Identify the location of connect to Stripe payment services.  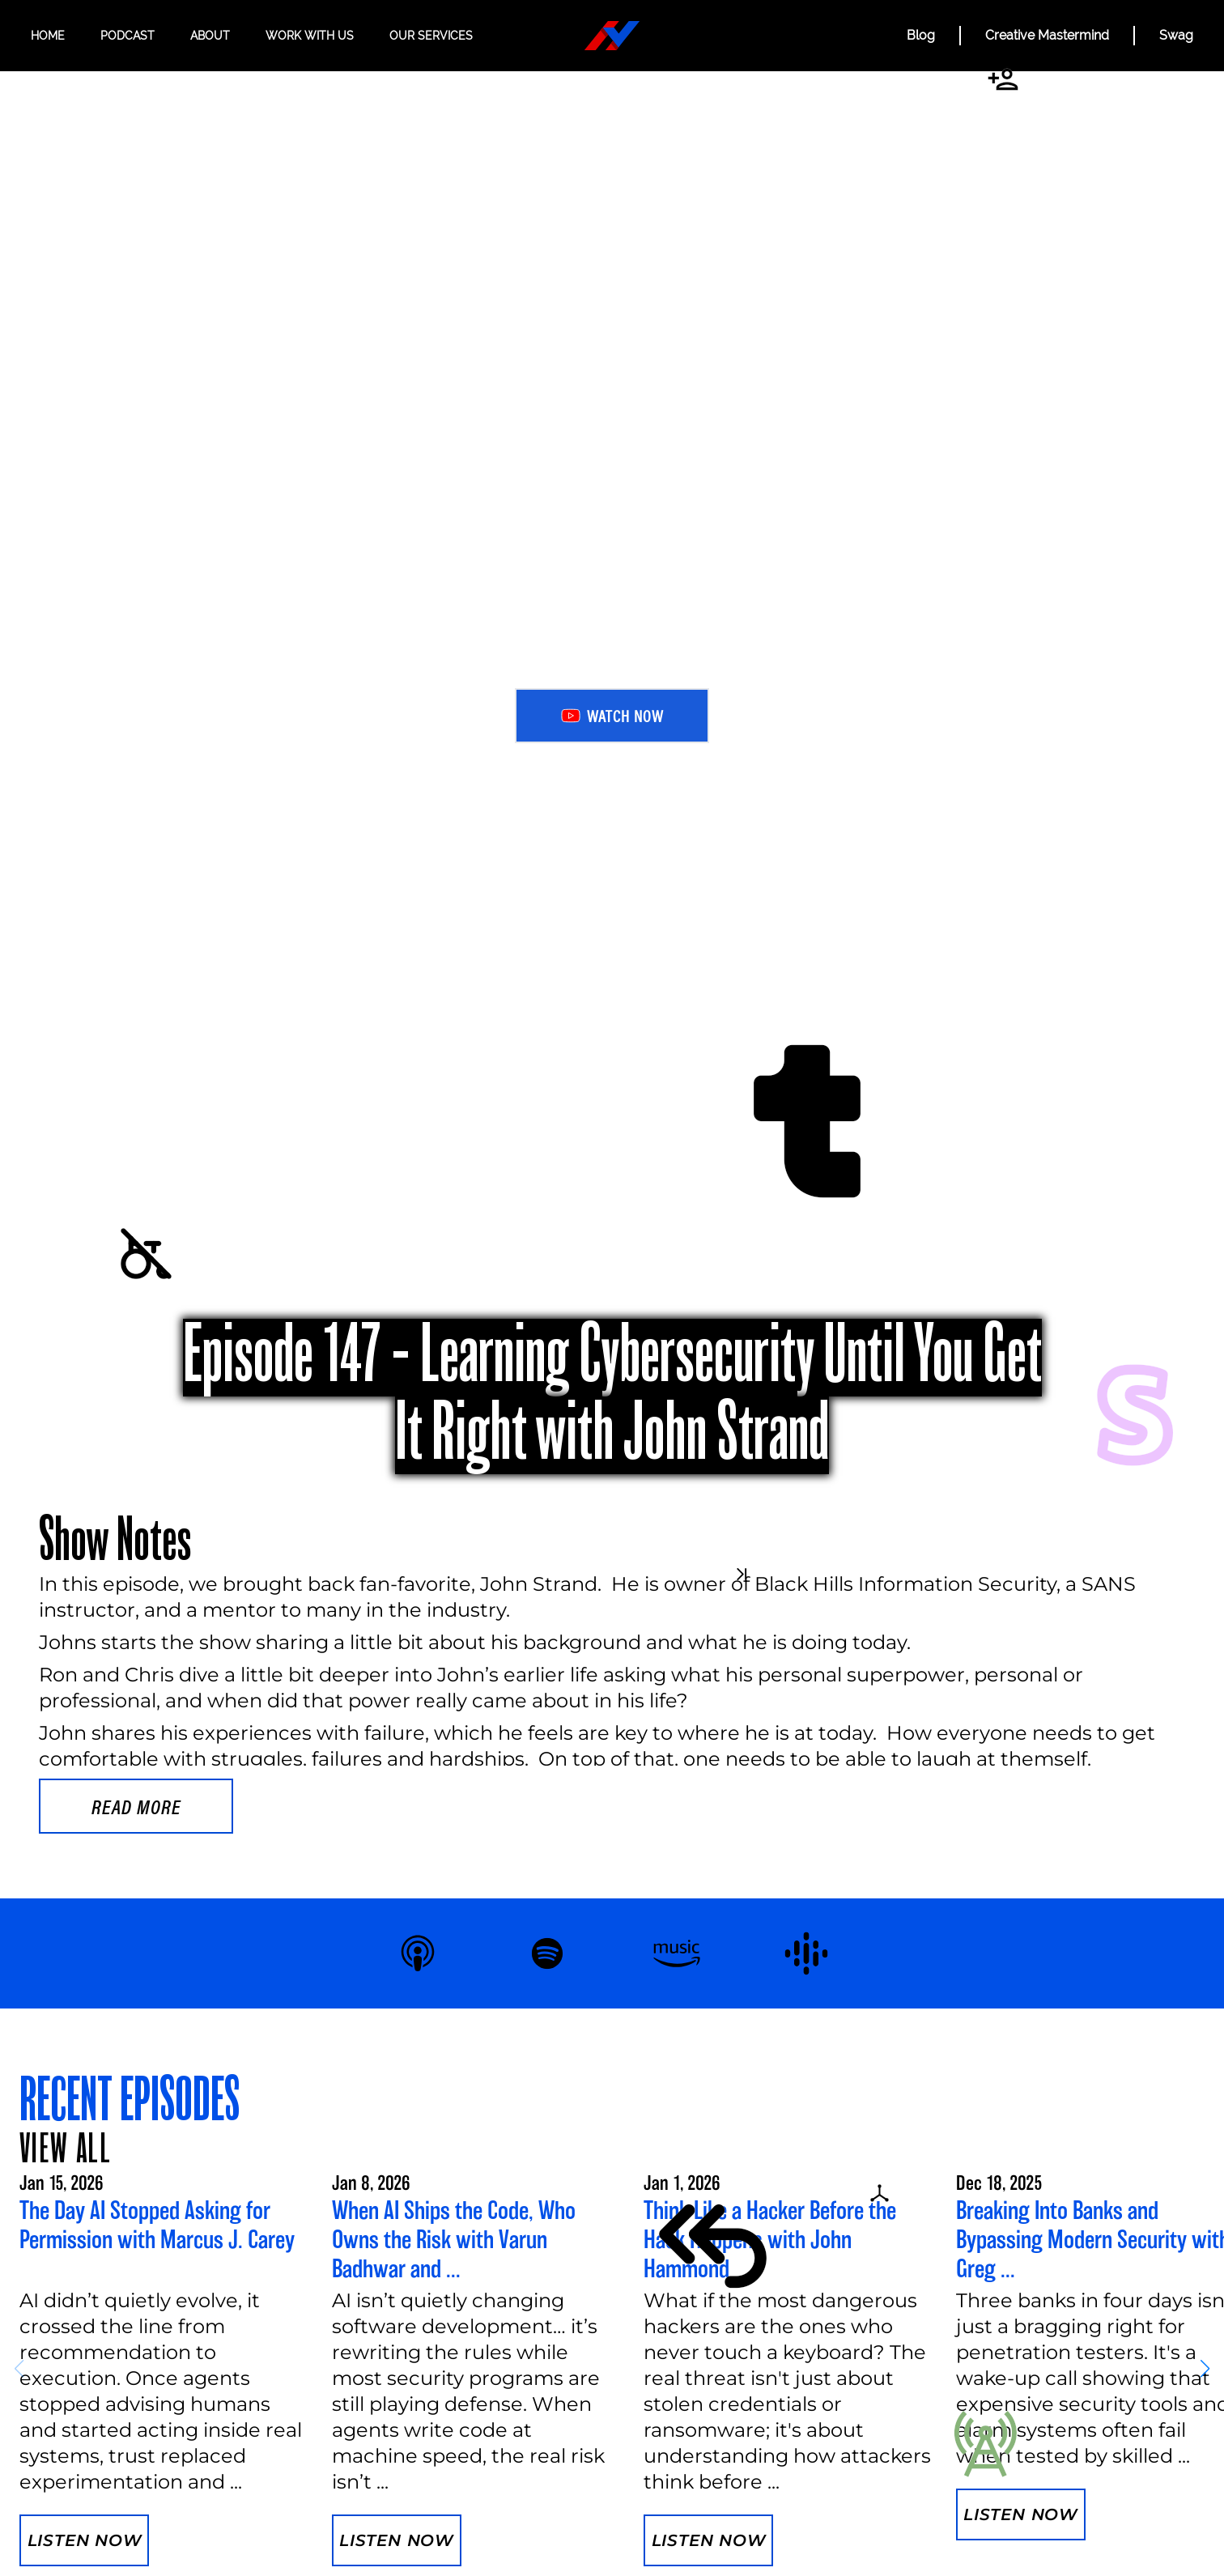
(1133, 1415).